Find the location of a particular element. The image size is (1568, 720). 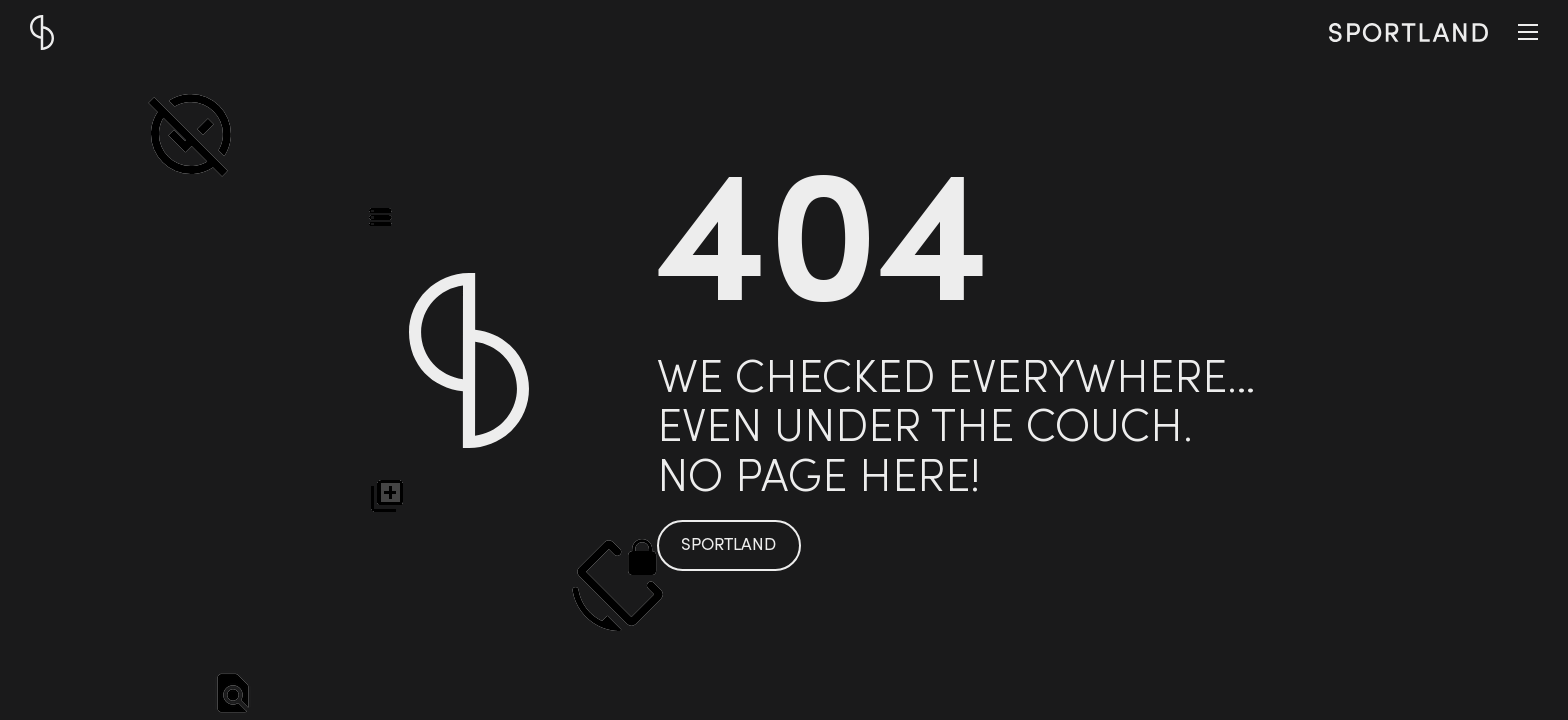

lock screen rotation to current orientation is located at coordinates (620, 583).